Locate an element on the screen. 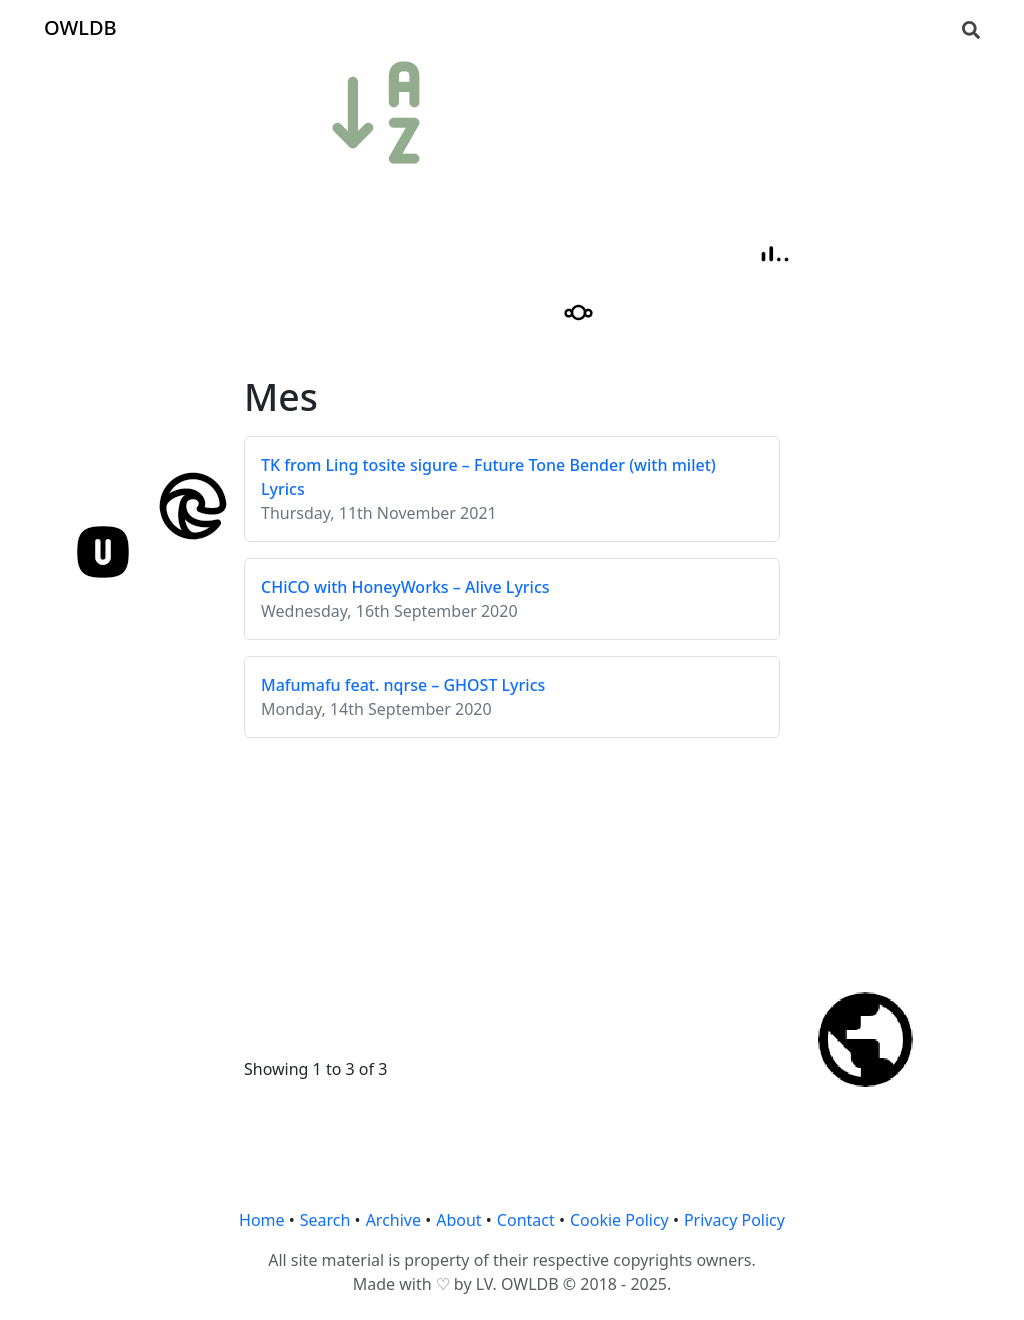  open microsoft edge browser is located at coordinates (193, 506).